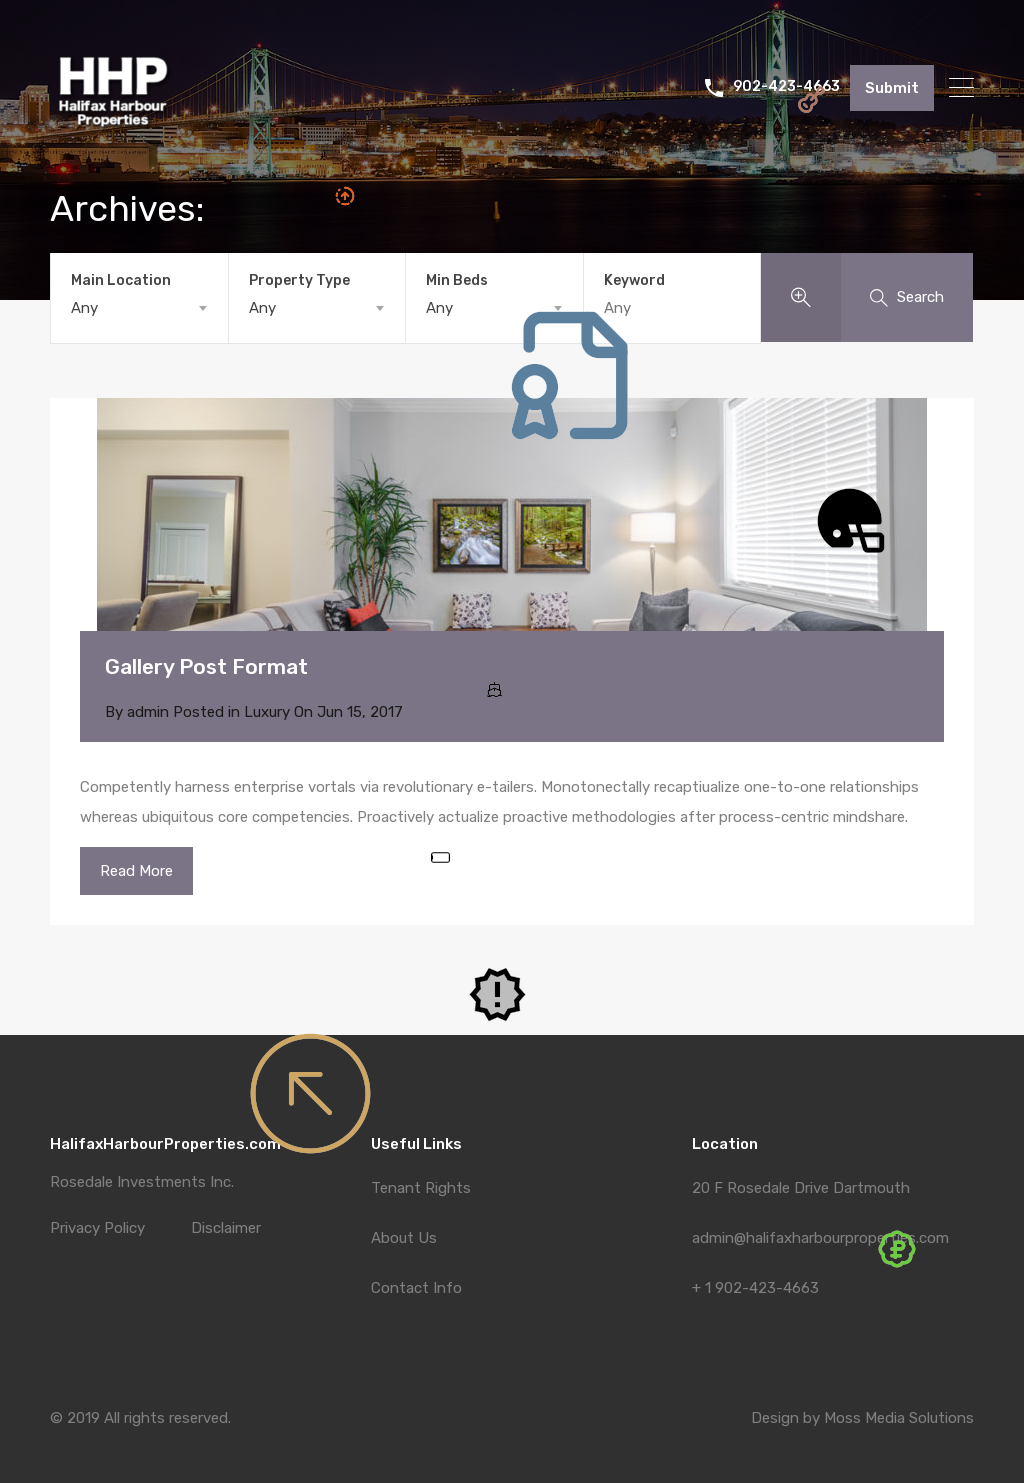 The height and width of the screenshot is (1483, 1024). I want to click on navigate back to previous screen, so click(310, 1093).